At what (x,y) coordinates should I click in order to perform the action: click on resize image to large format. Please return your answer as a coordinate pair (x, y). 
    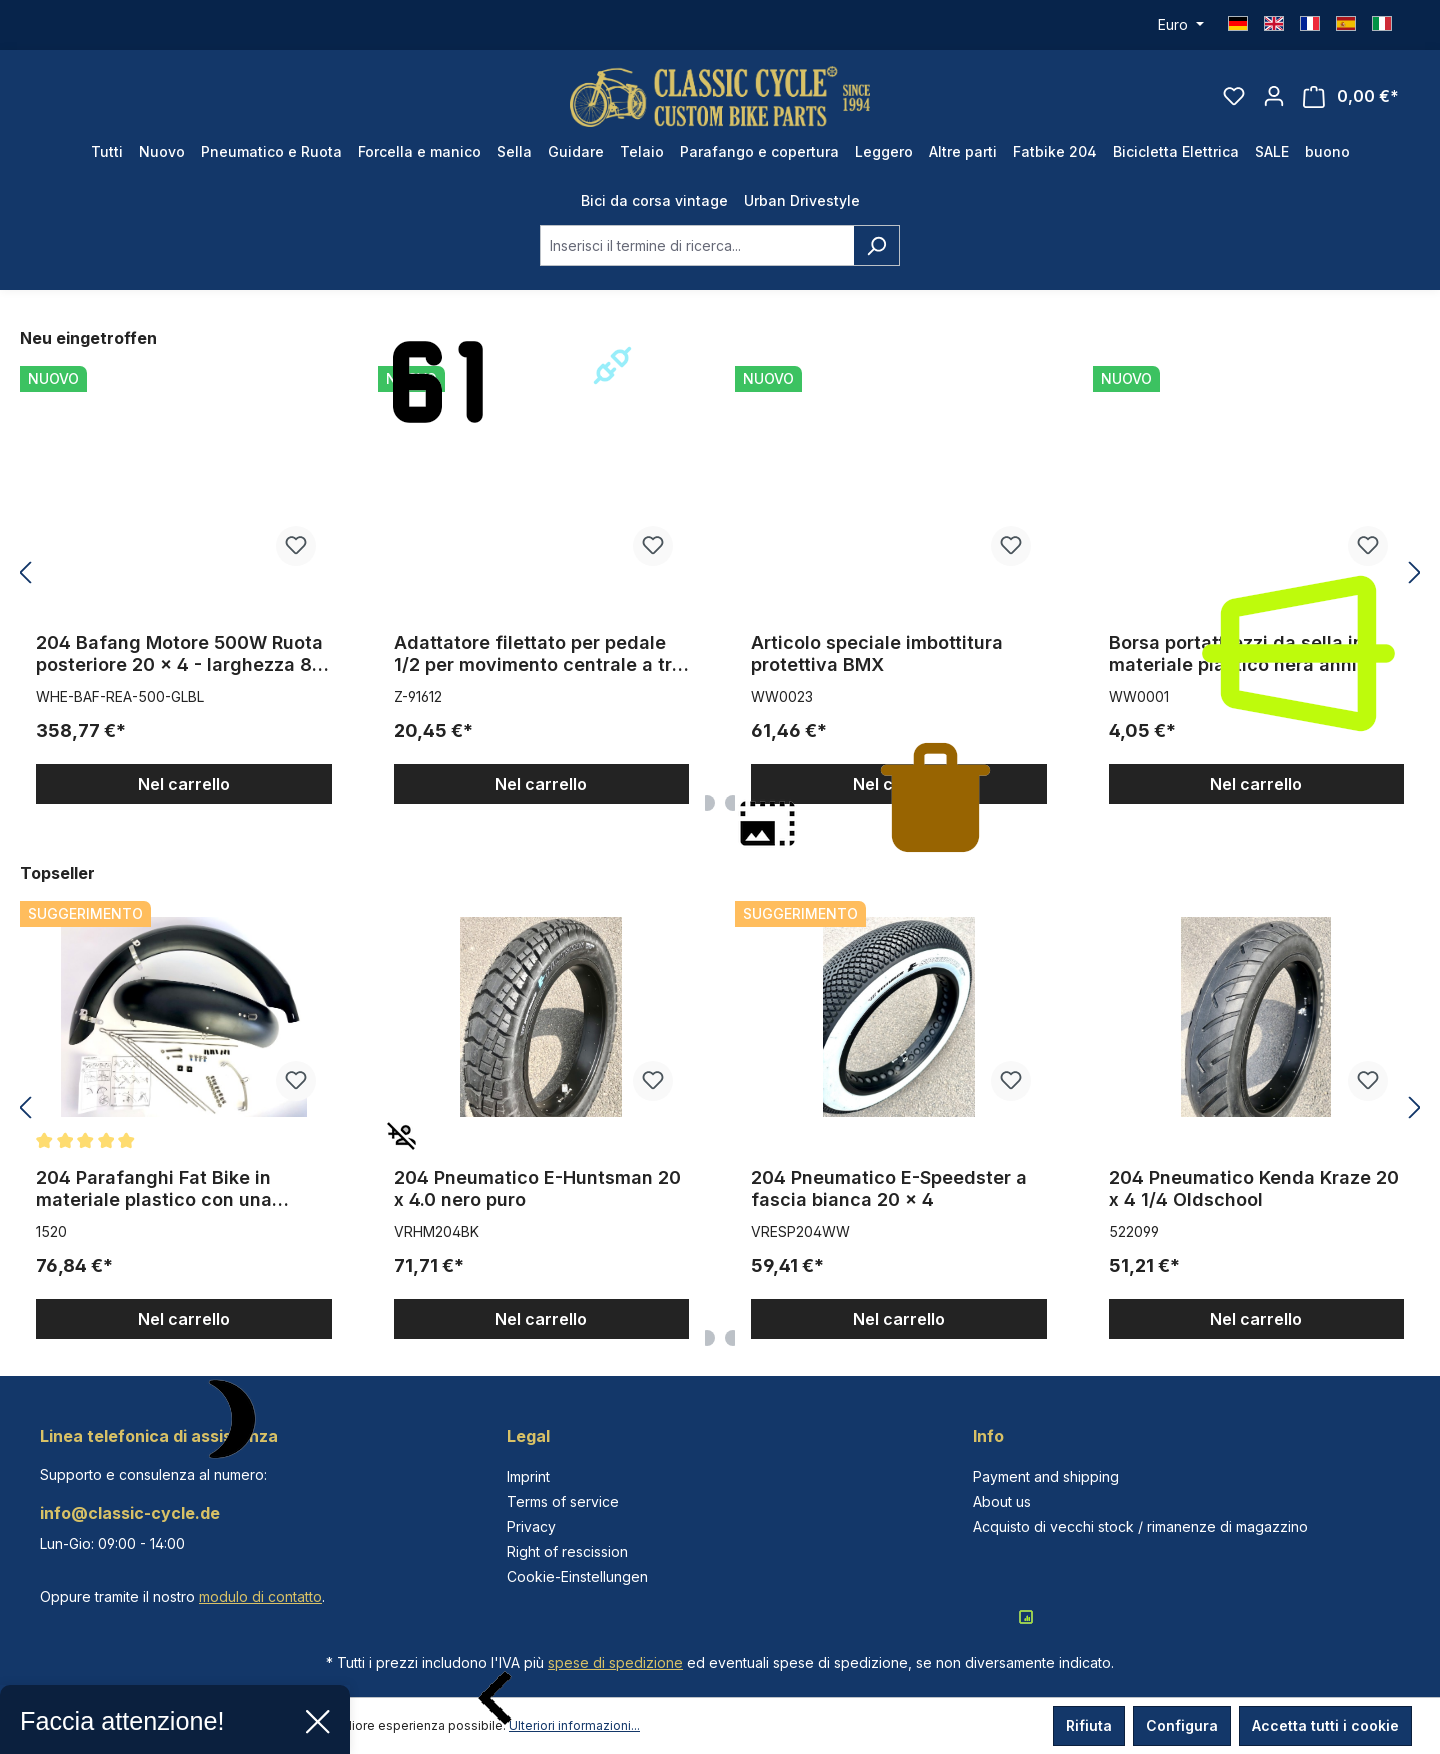
    Looking at the image, I should click on (767, 823).